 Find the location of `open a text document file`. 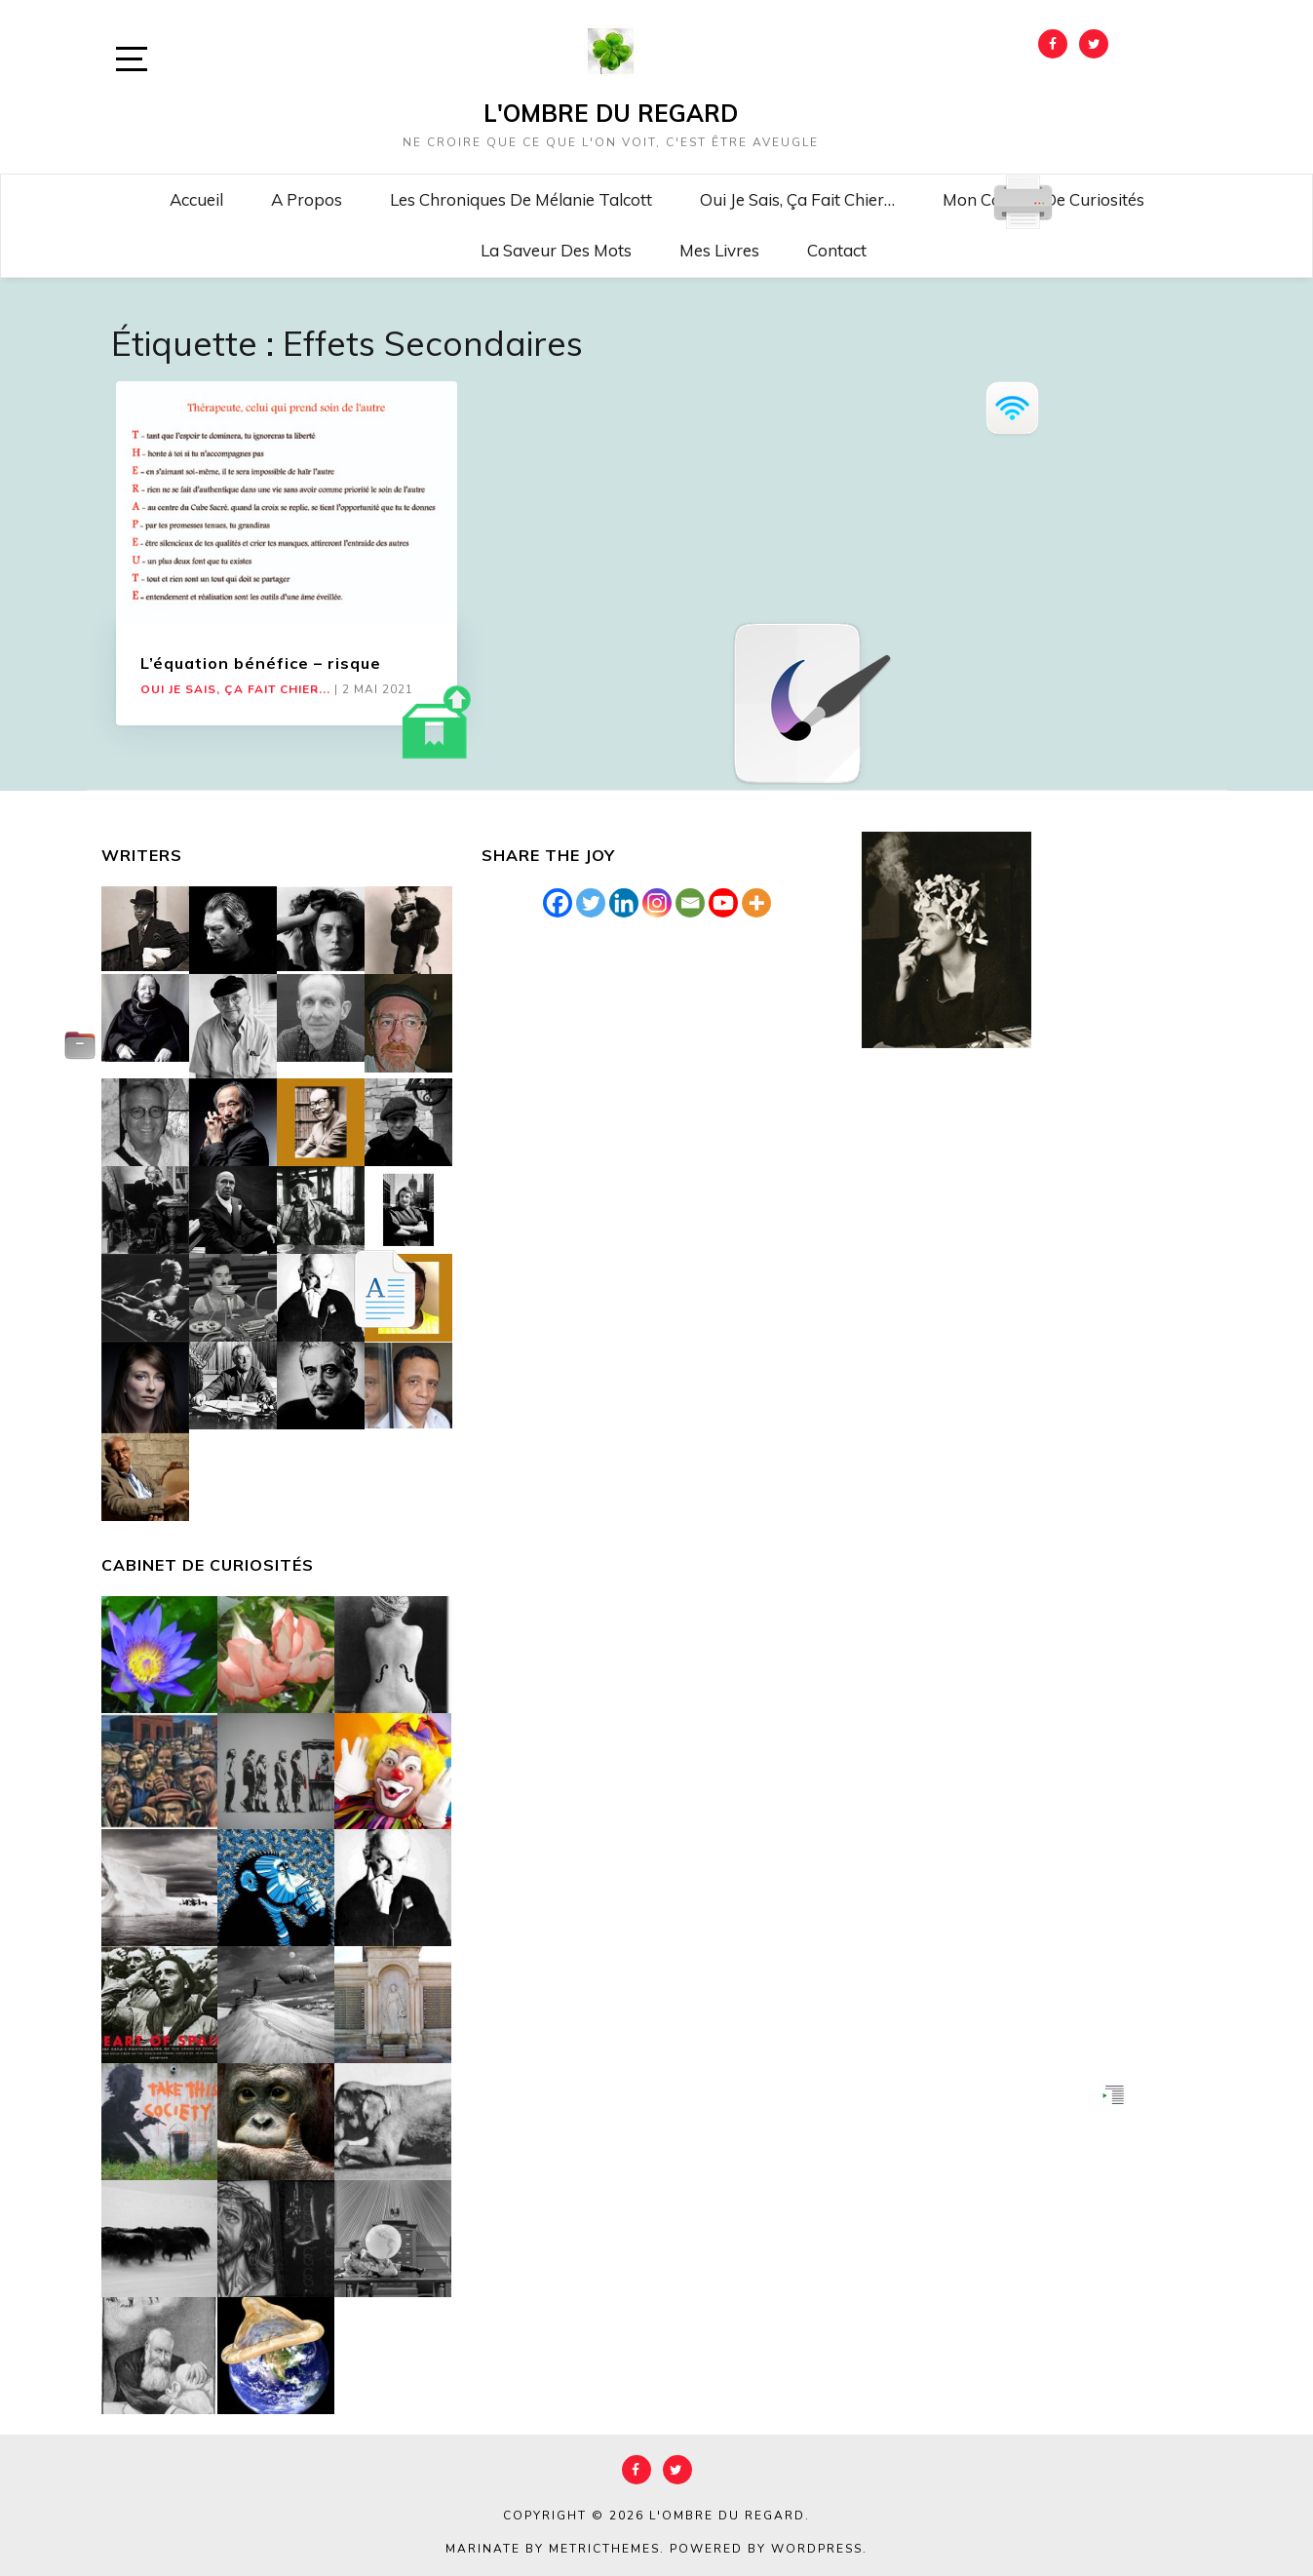

open a text document file is located at coordinates (385, 1289).